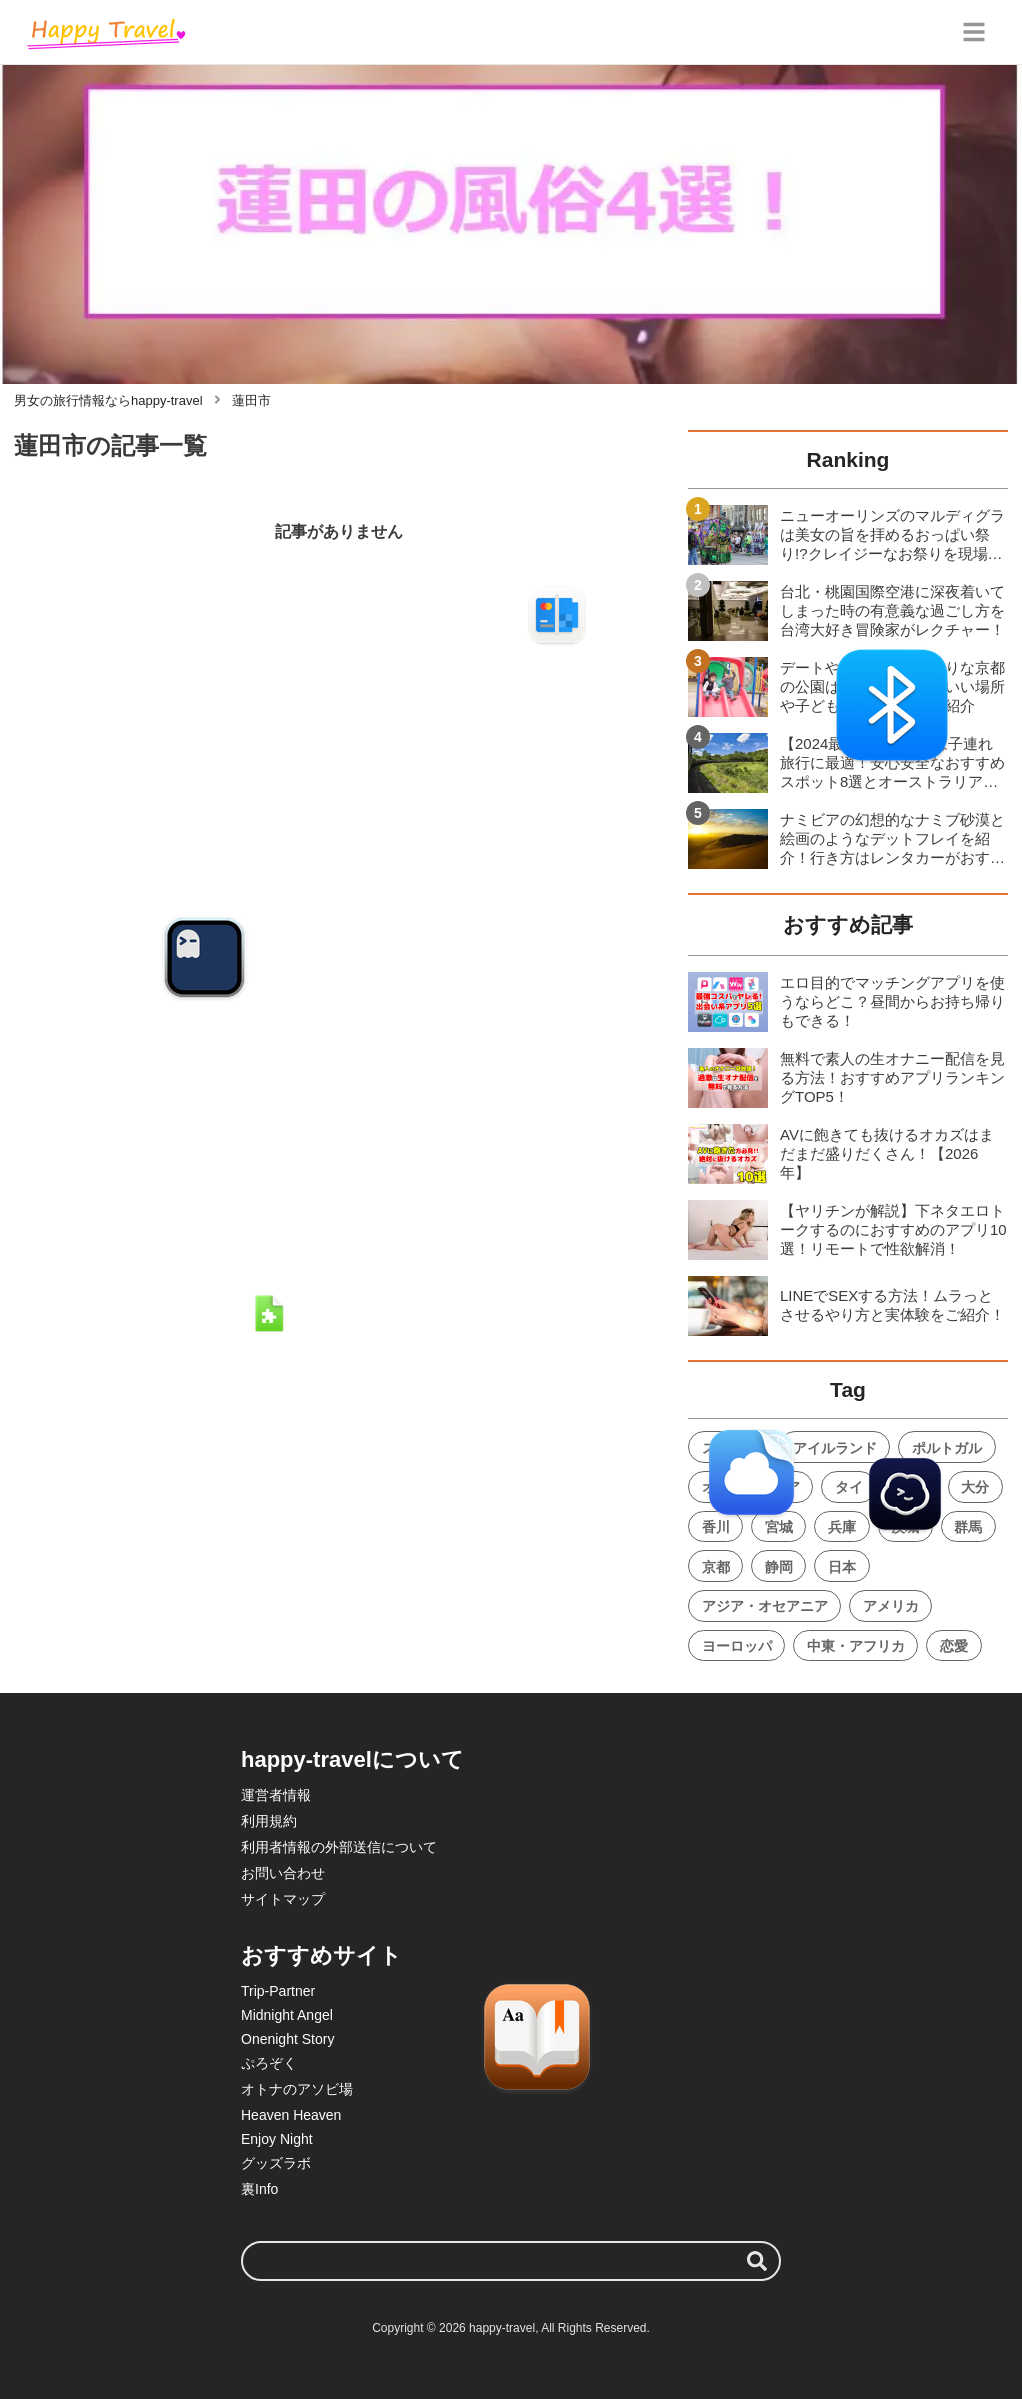 This screenshot has width=1022, height=2399. I want to click on open termius ssh client, so click(905, 1494).